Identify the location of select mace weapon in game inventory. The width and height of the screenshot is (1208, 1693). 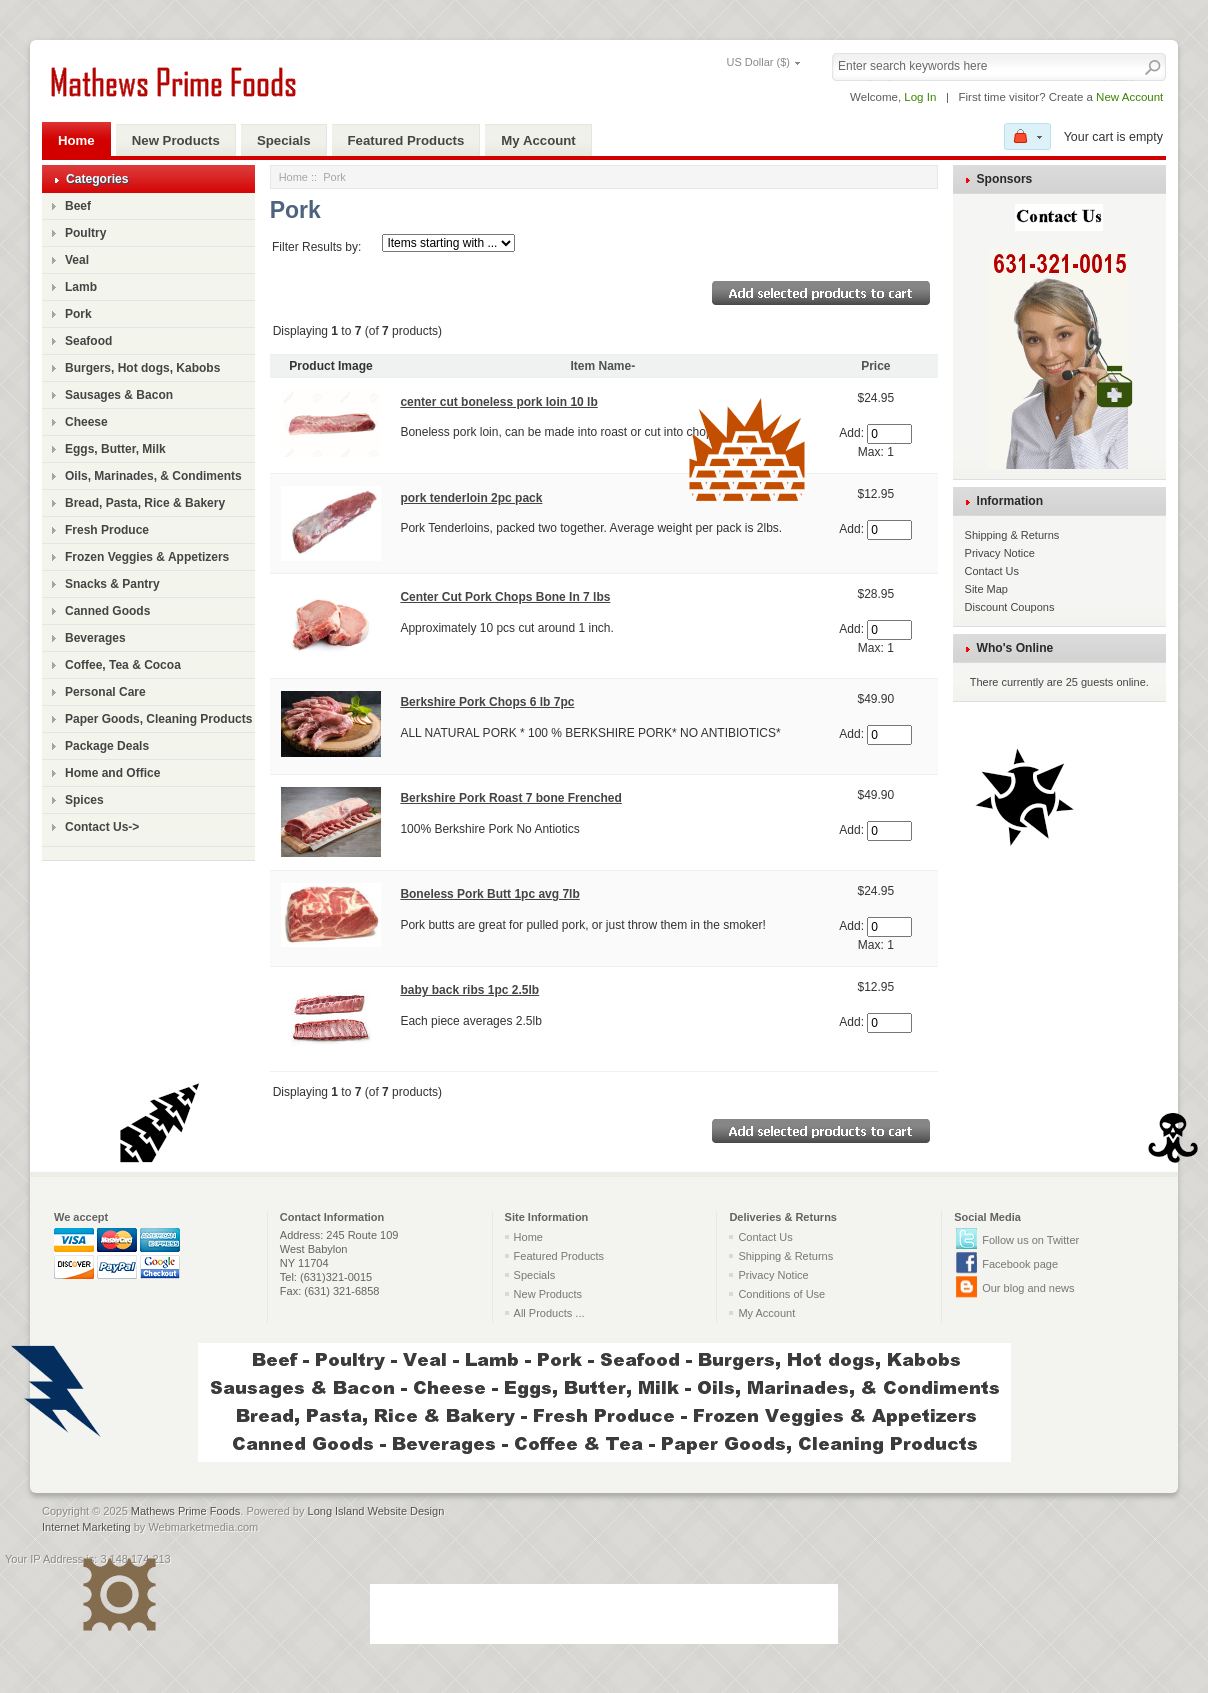
(1024, 797).